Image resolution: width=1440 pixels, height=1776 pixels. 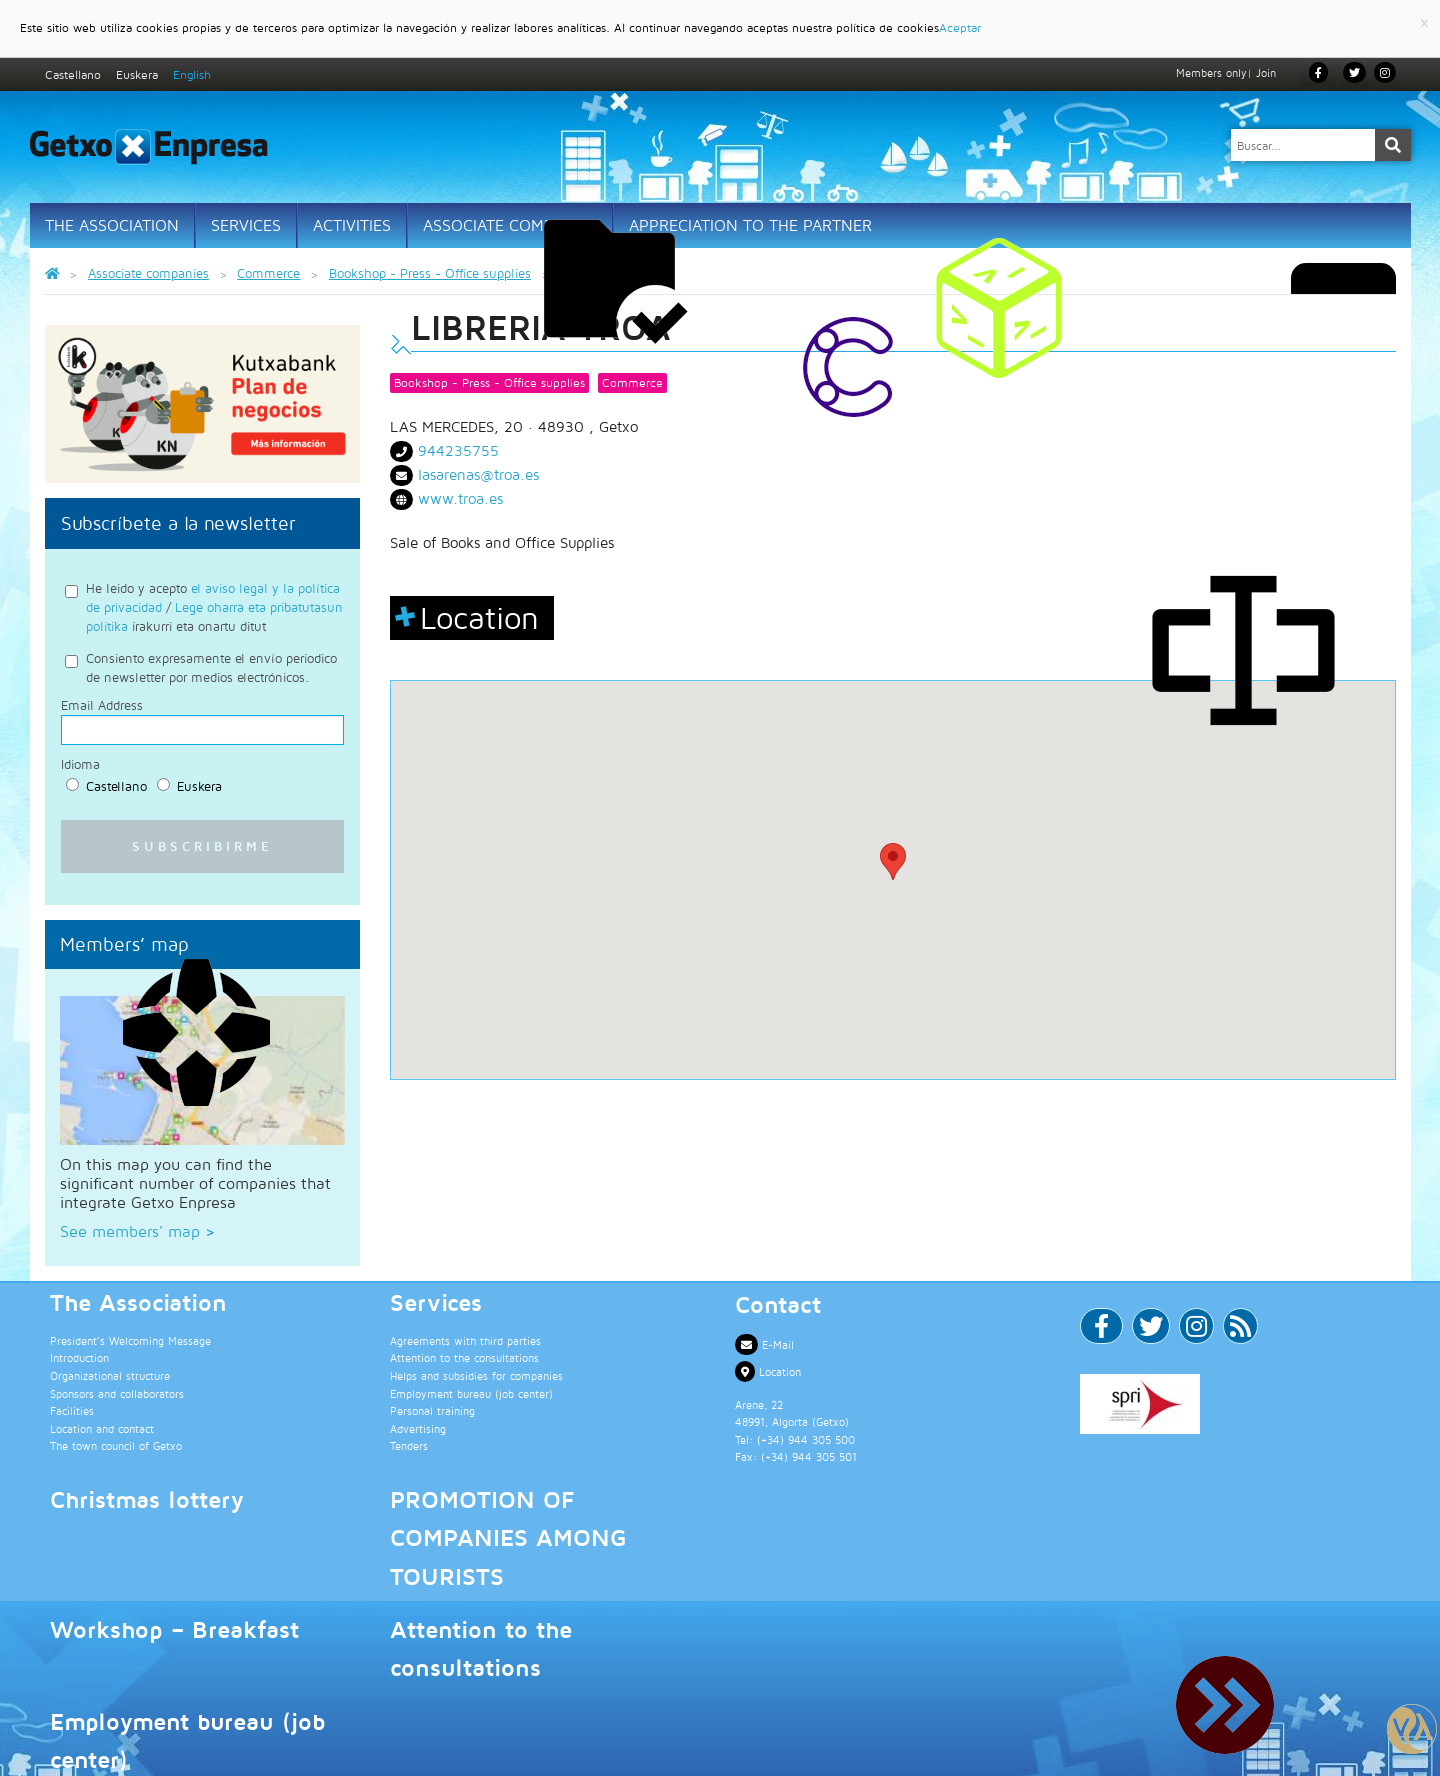 What do you see at coordinates (1243, 650) in the screenshot?
I see `insert a text input field` at bounding box center [1243, 650].